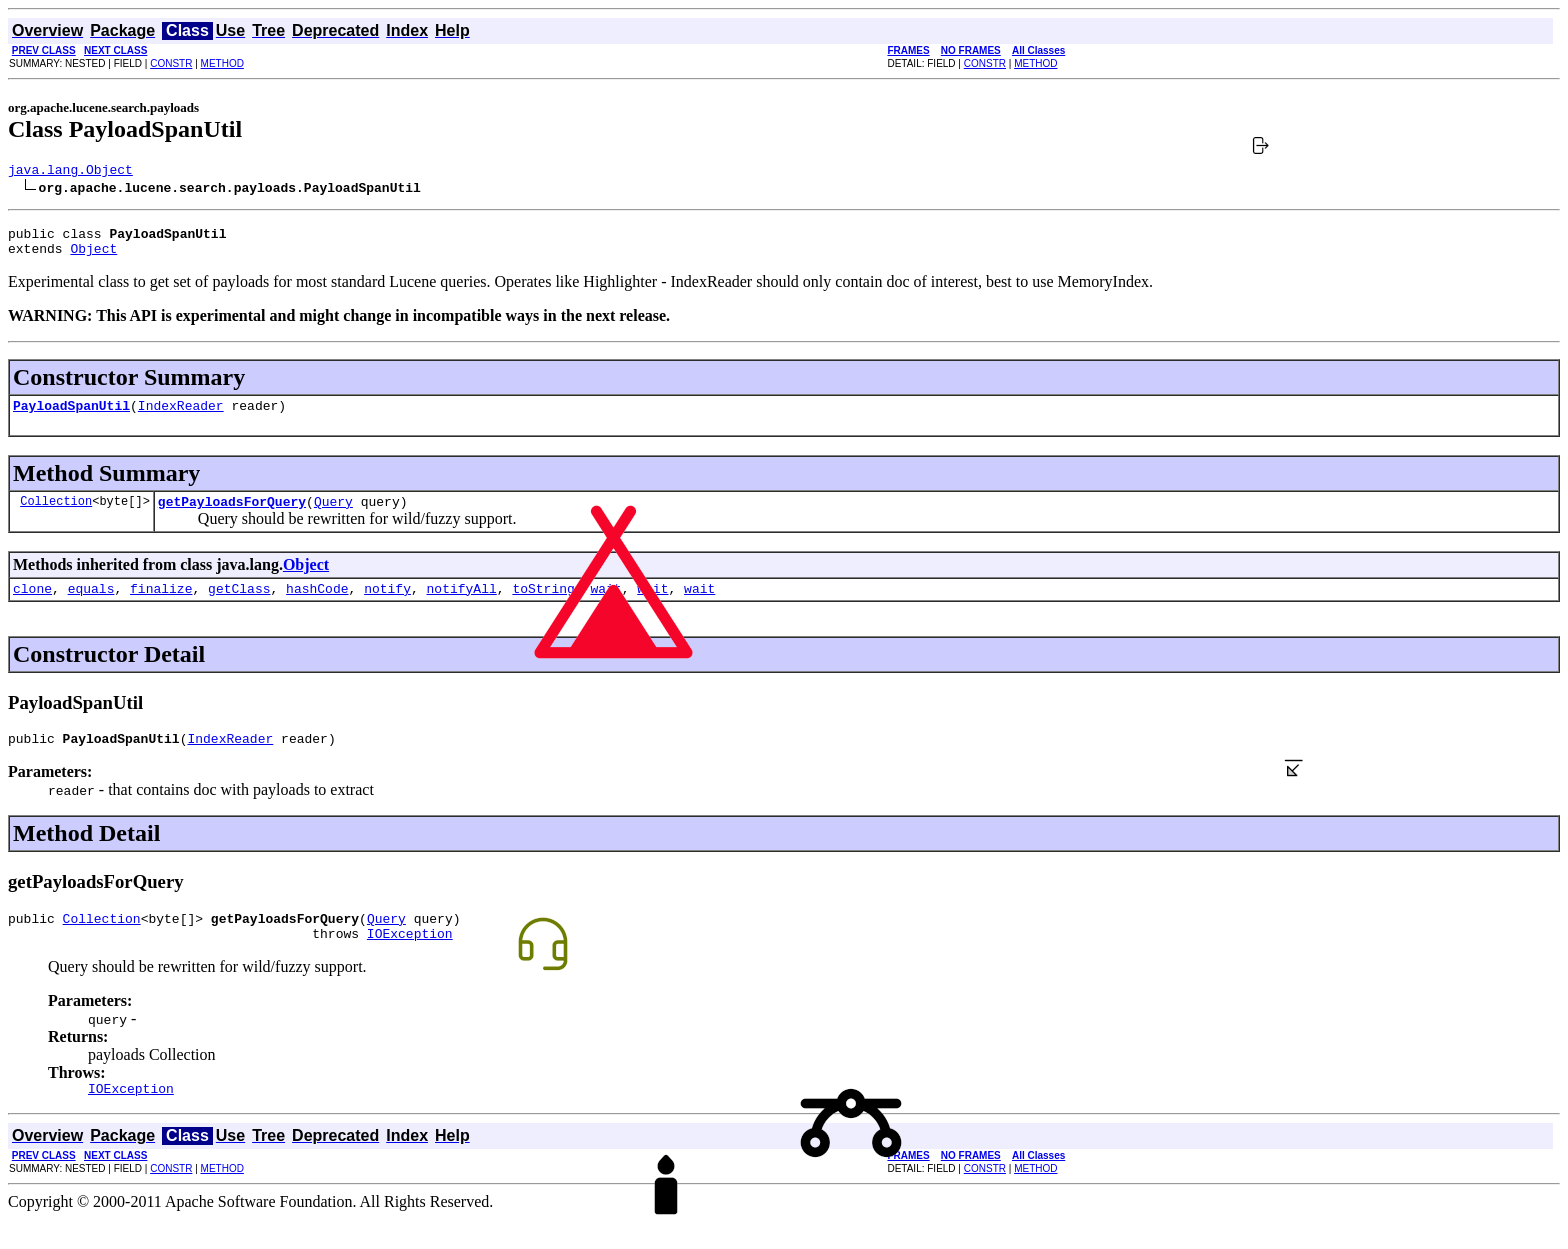 The image size is (1568, 1249). What do you see at coordinates (1293, 768) in the screenshot?
I see `move item to bottom-left corner` at bounding box center [1293, 768].